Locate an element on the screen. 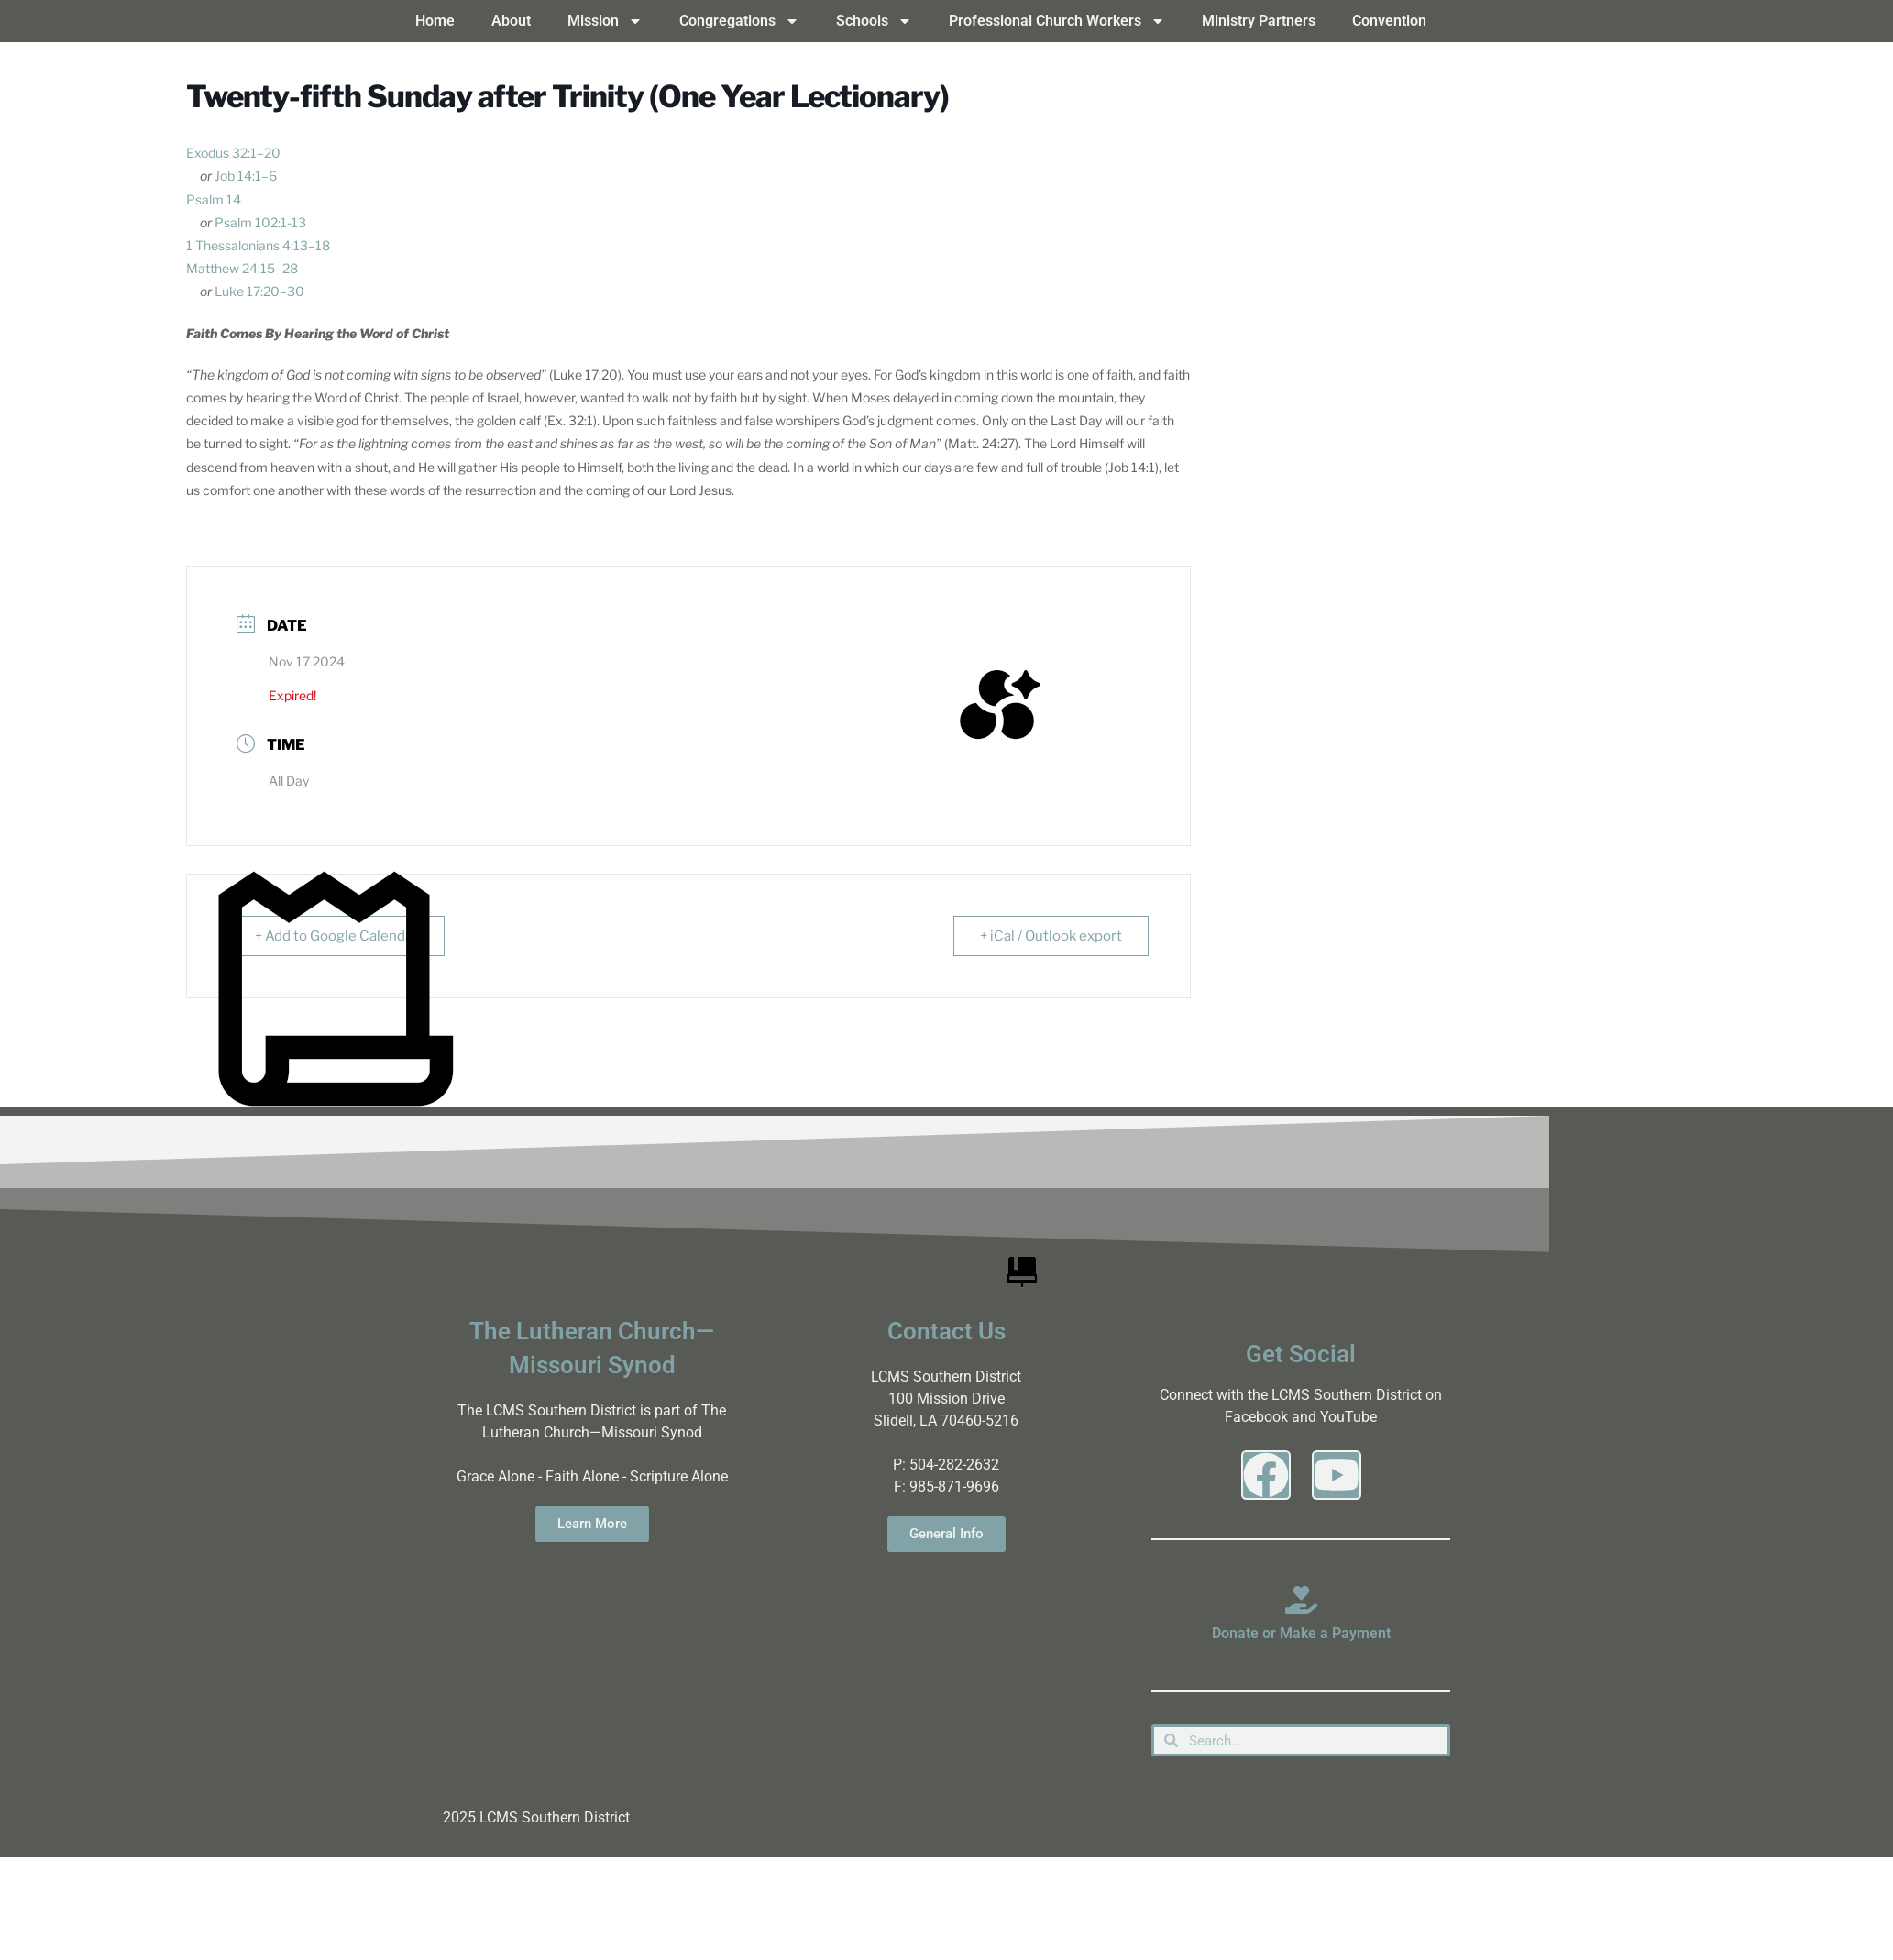  apply AI-powered color filters to an image is located at coordinates (998, 710).